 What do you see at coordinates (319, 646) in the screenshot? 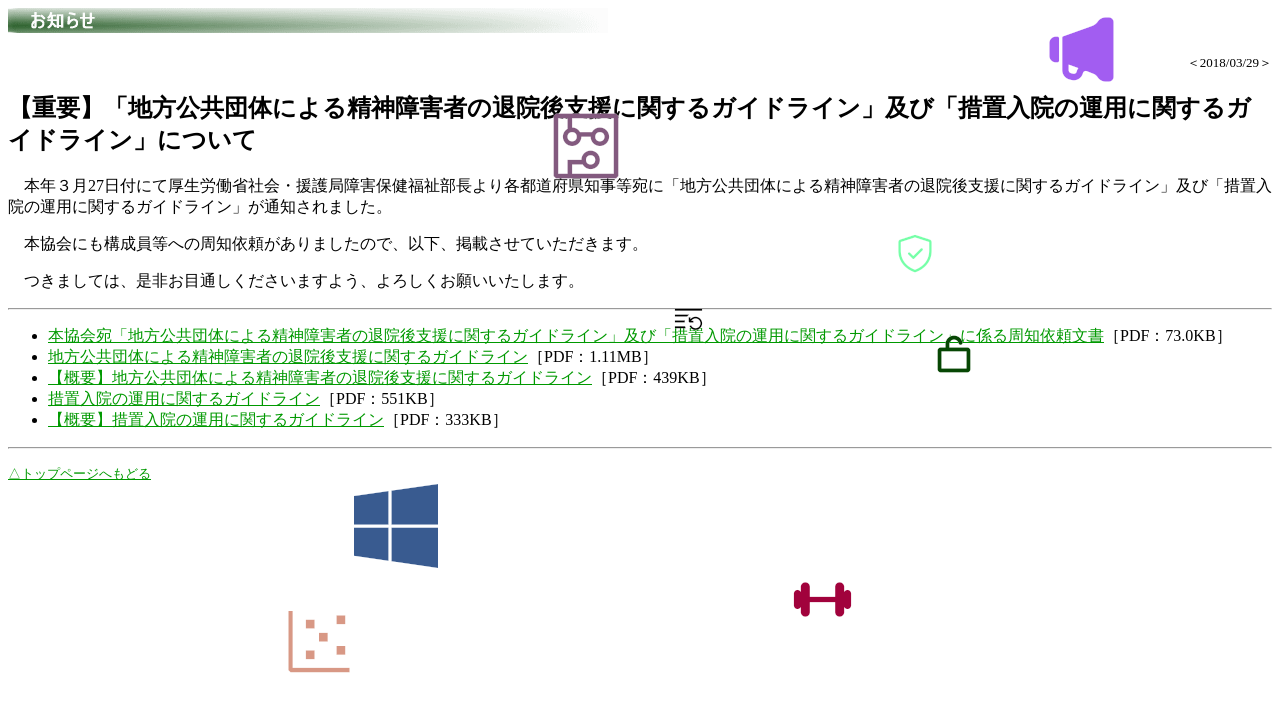
I see `view scatter plot visualization` at bounding box center [319, 646].